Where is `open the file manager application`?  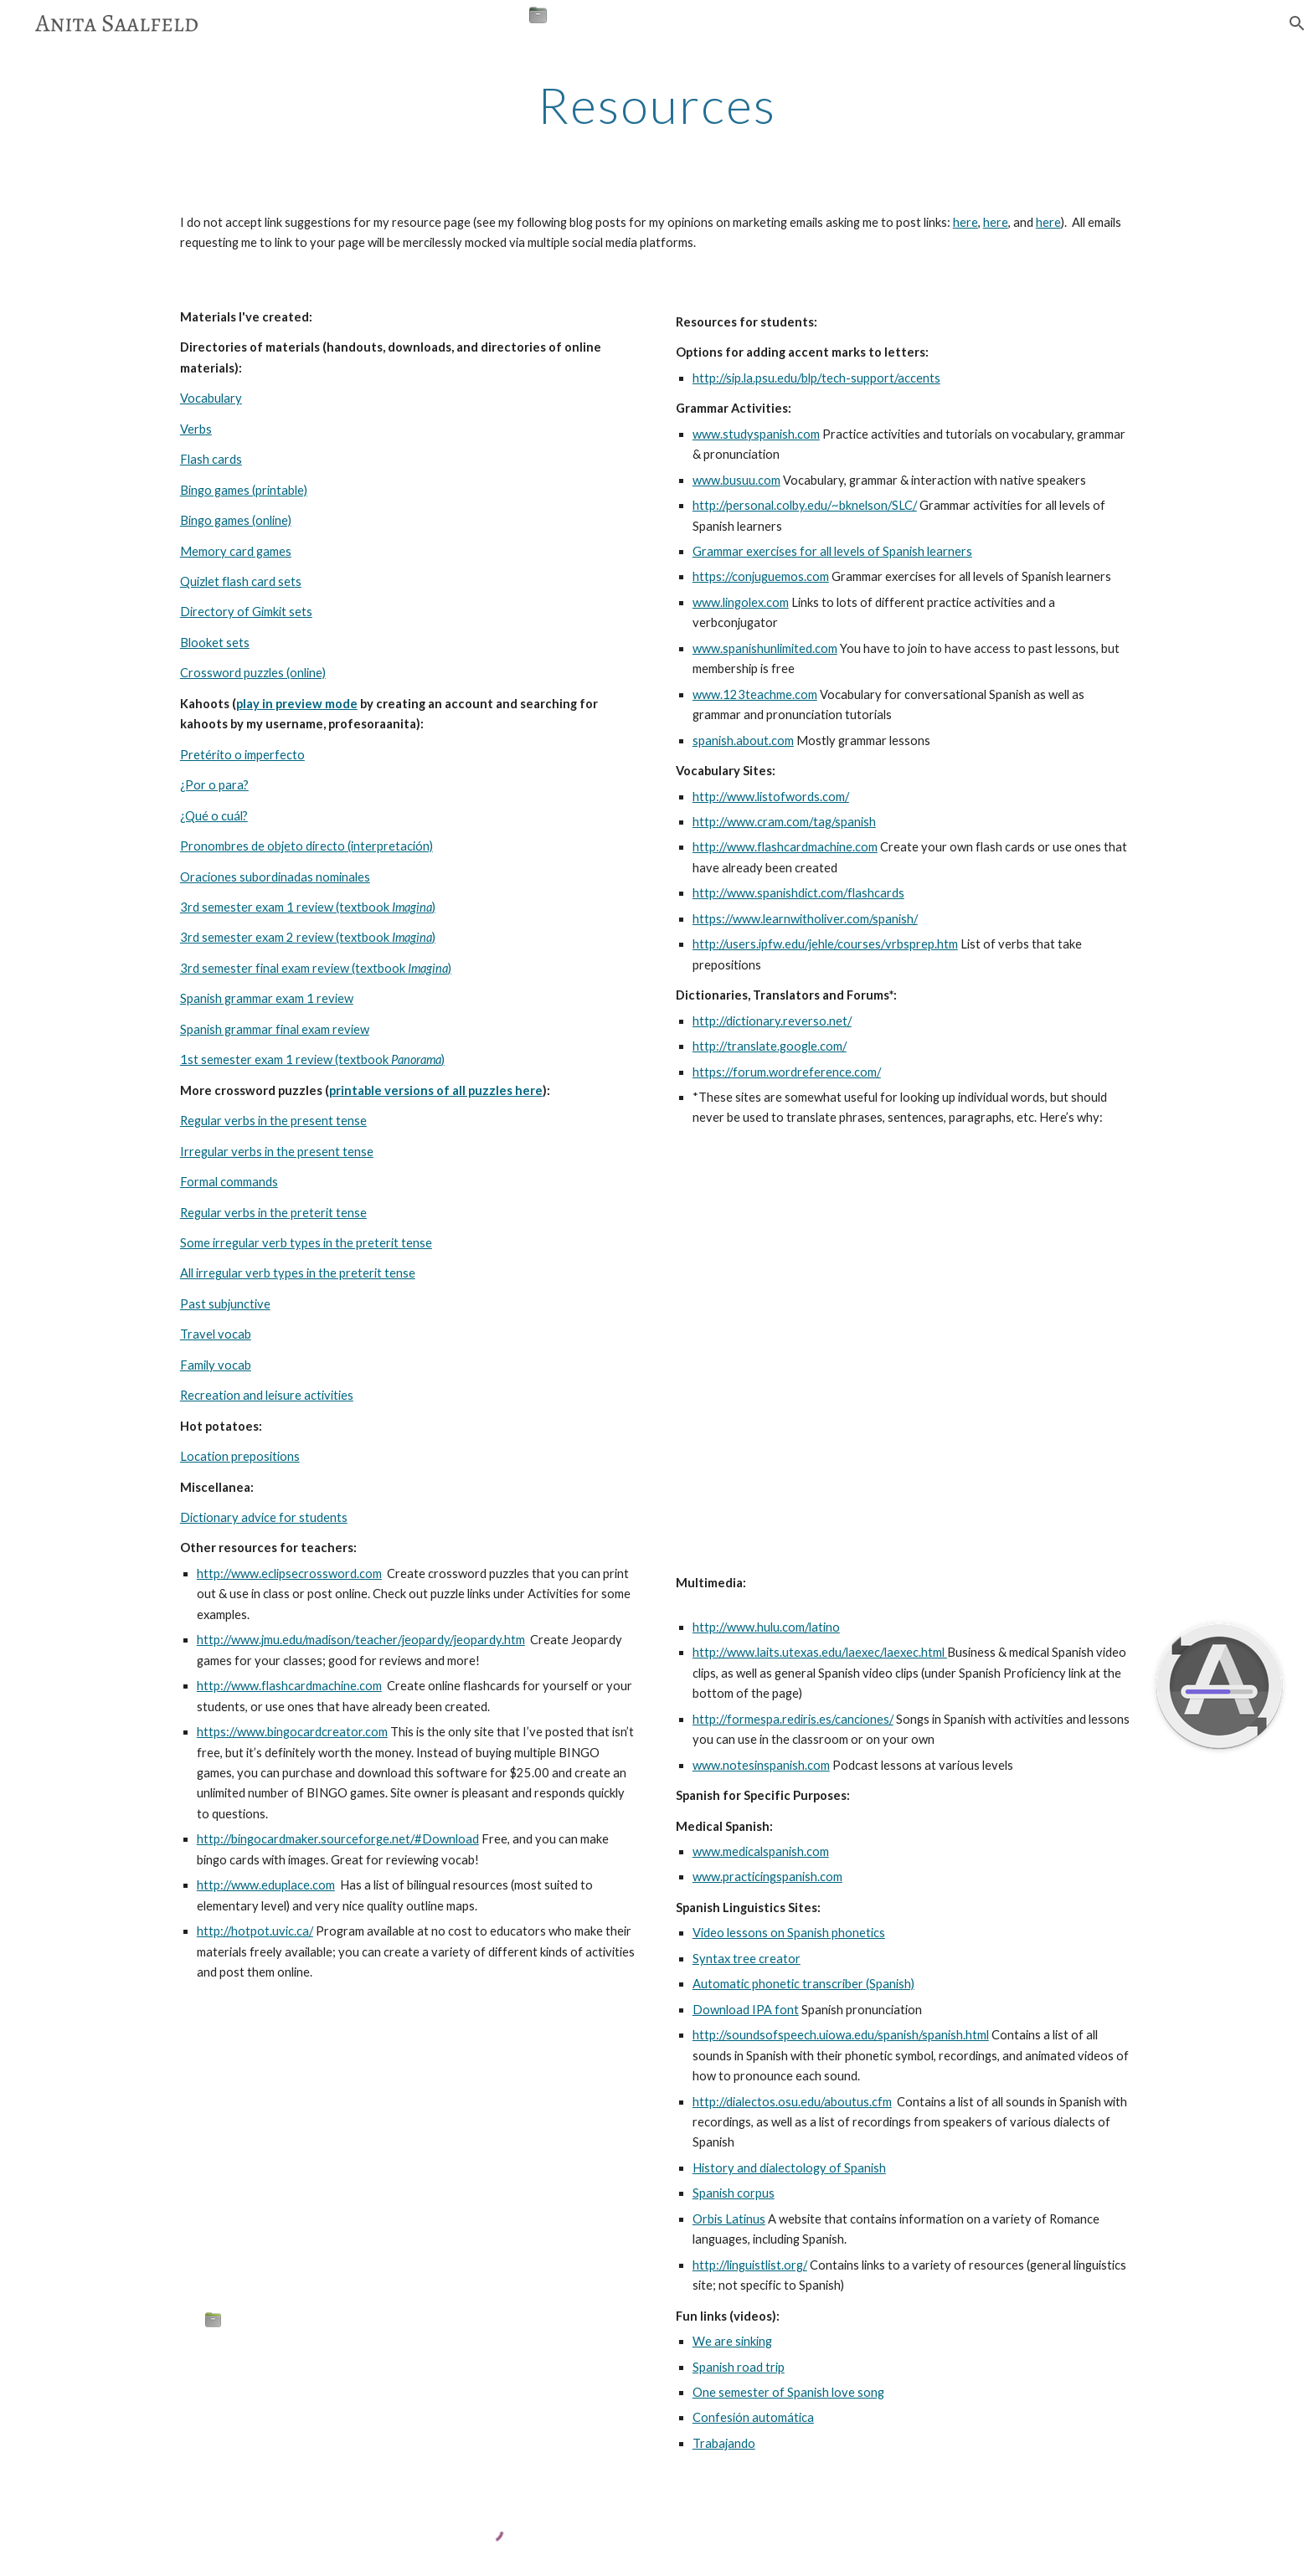 open the file manager application is located at coordinates (538, 14).